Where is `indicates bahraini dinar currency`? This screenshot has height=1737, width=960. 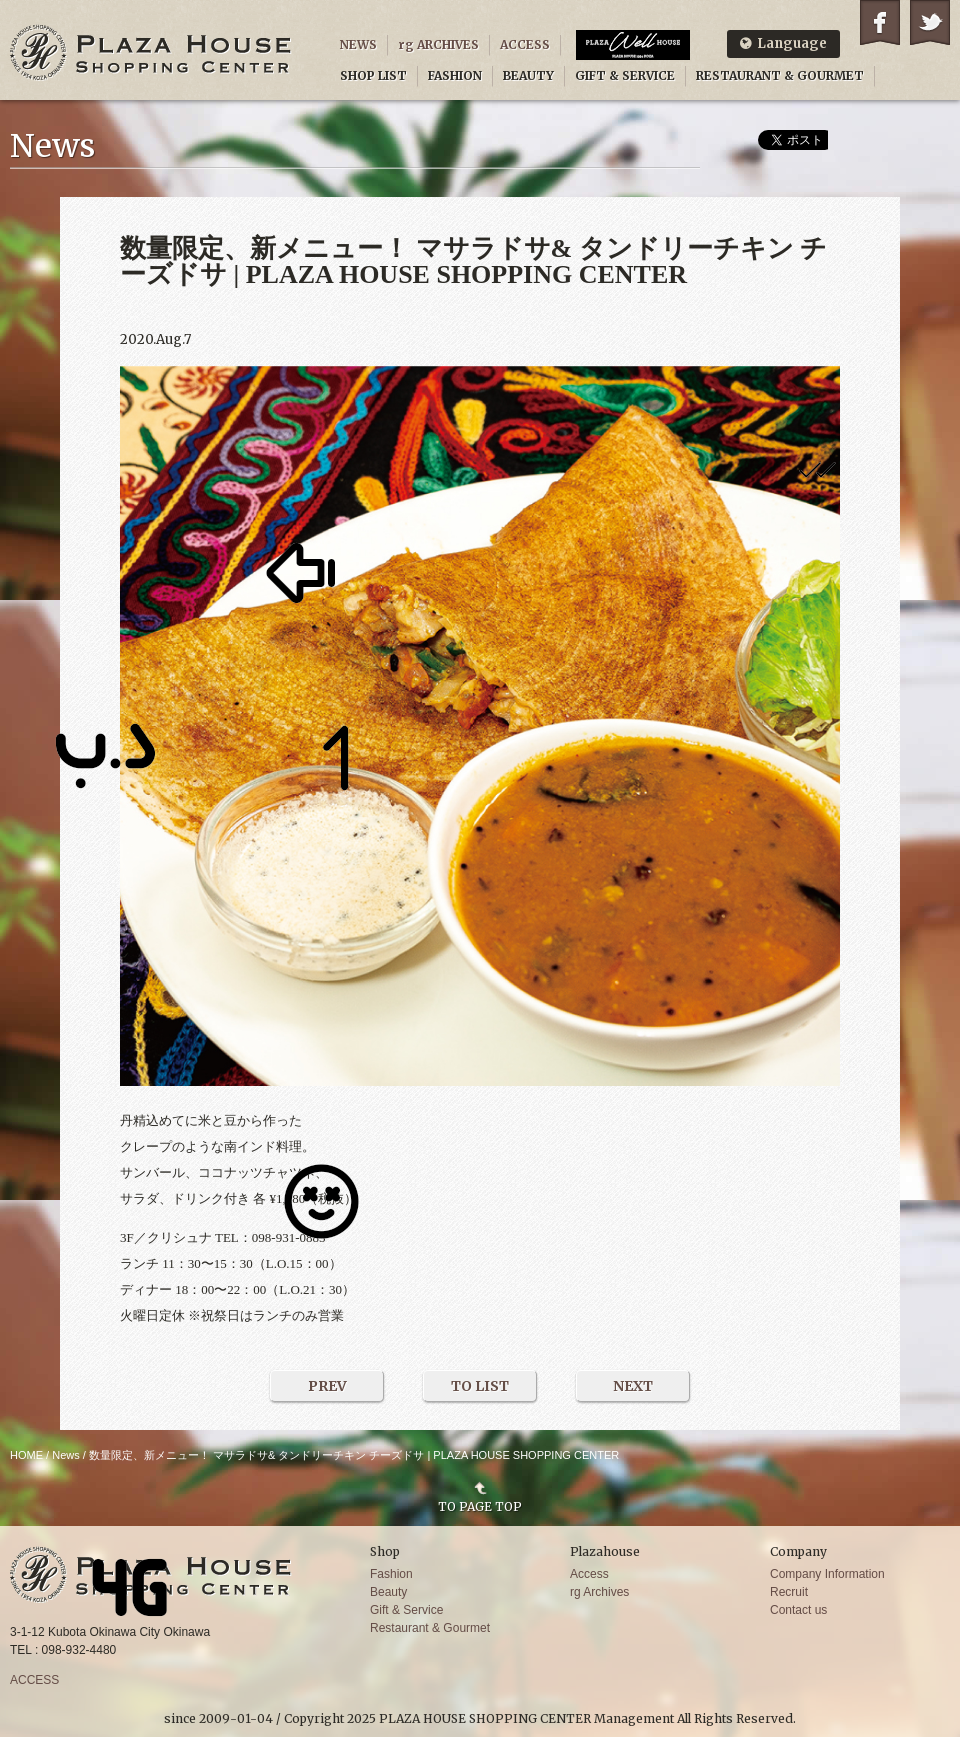
indicates bahraini dinar currency is located at coordinates (105, 748).